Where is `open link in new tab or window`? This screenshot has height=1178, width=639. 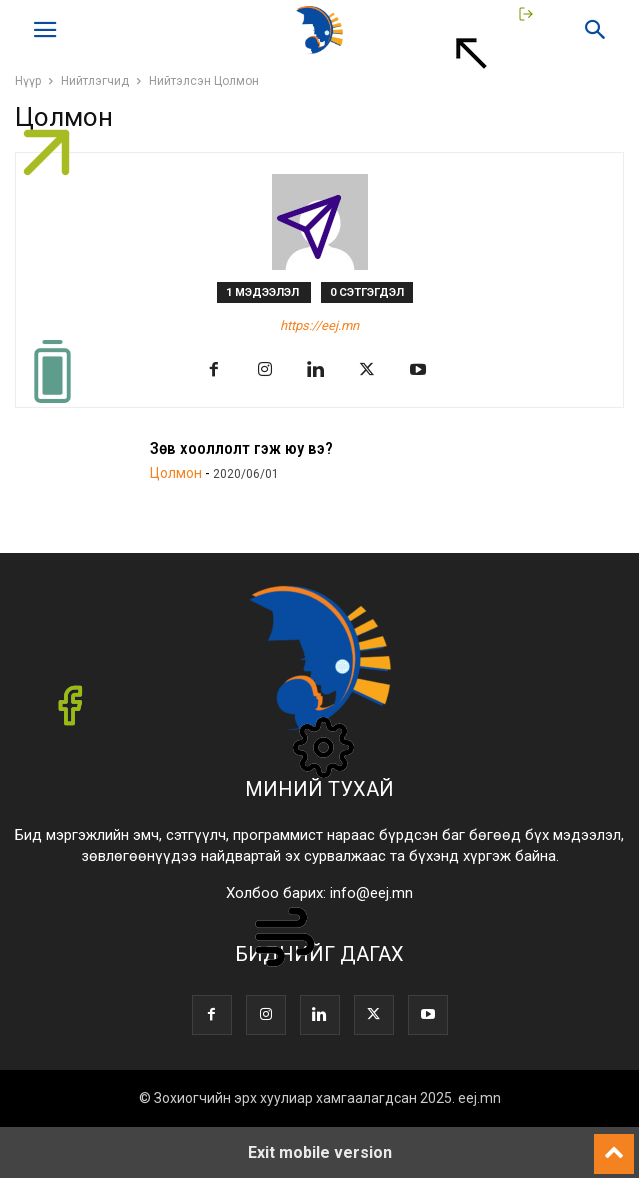 open link in new tab or window is located at coordinates (46, 152).